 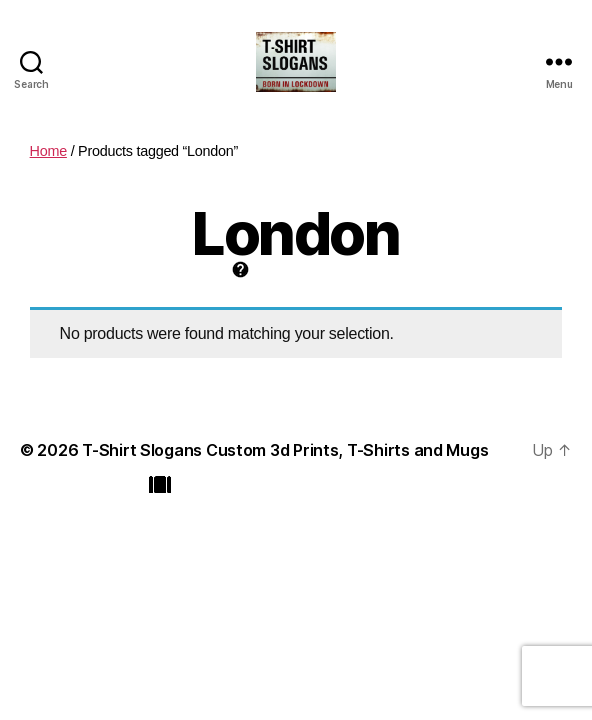 I want to click on switch to array or column view layout, so click(x=159, y=485).